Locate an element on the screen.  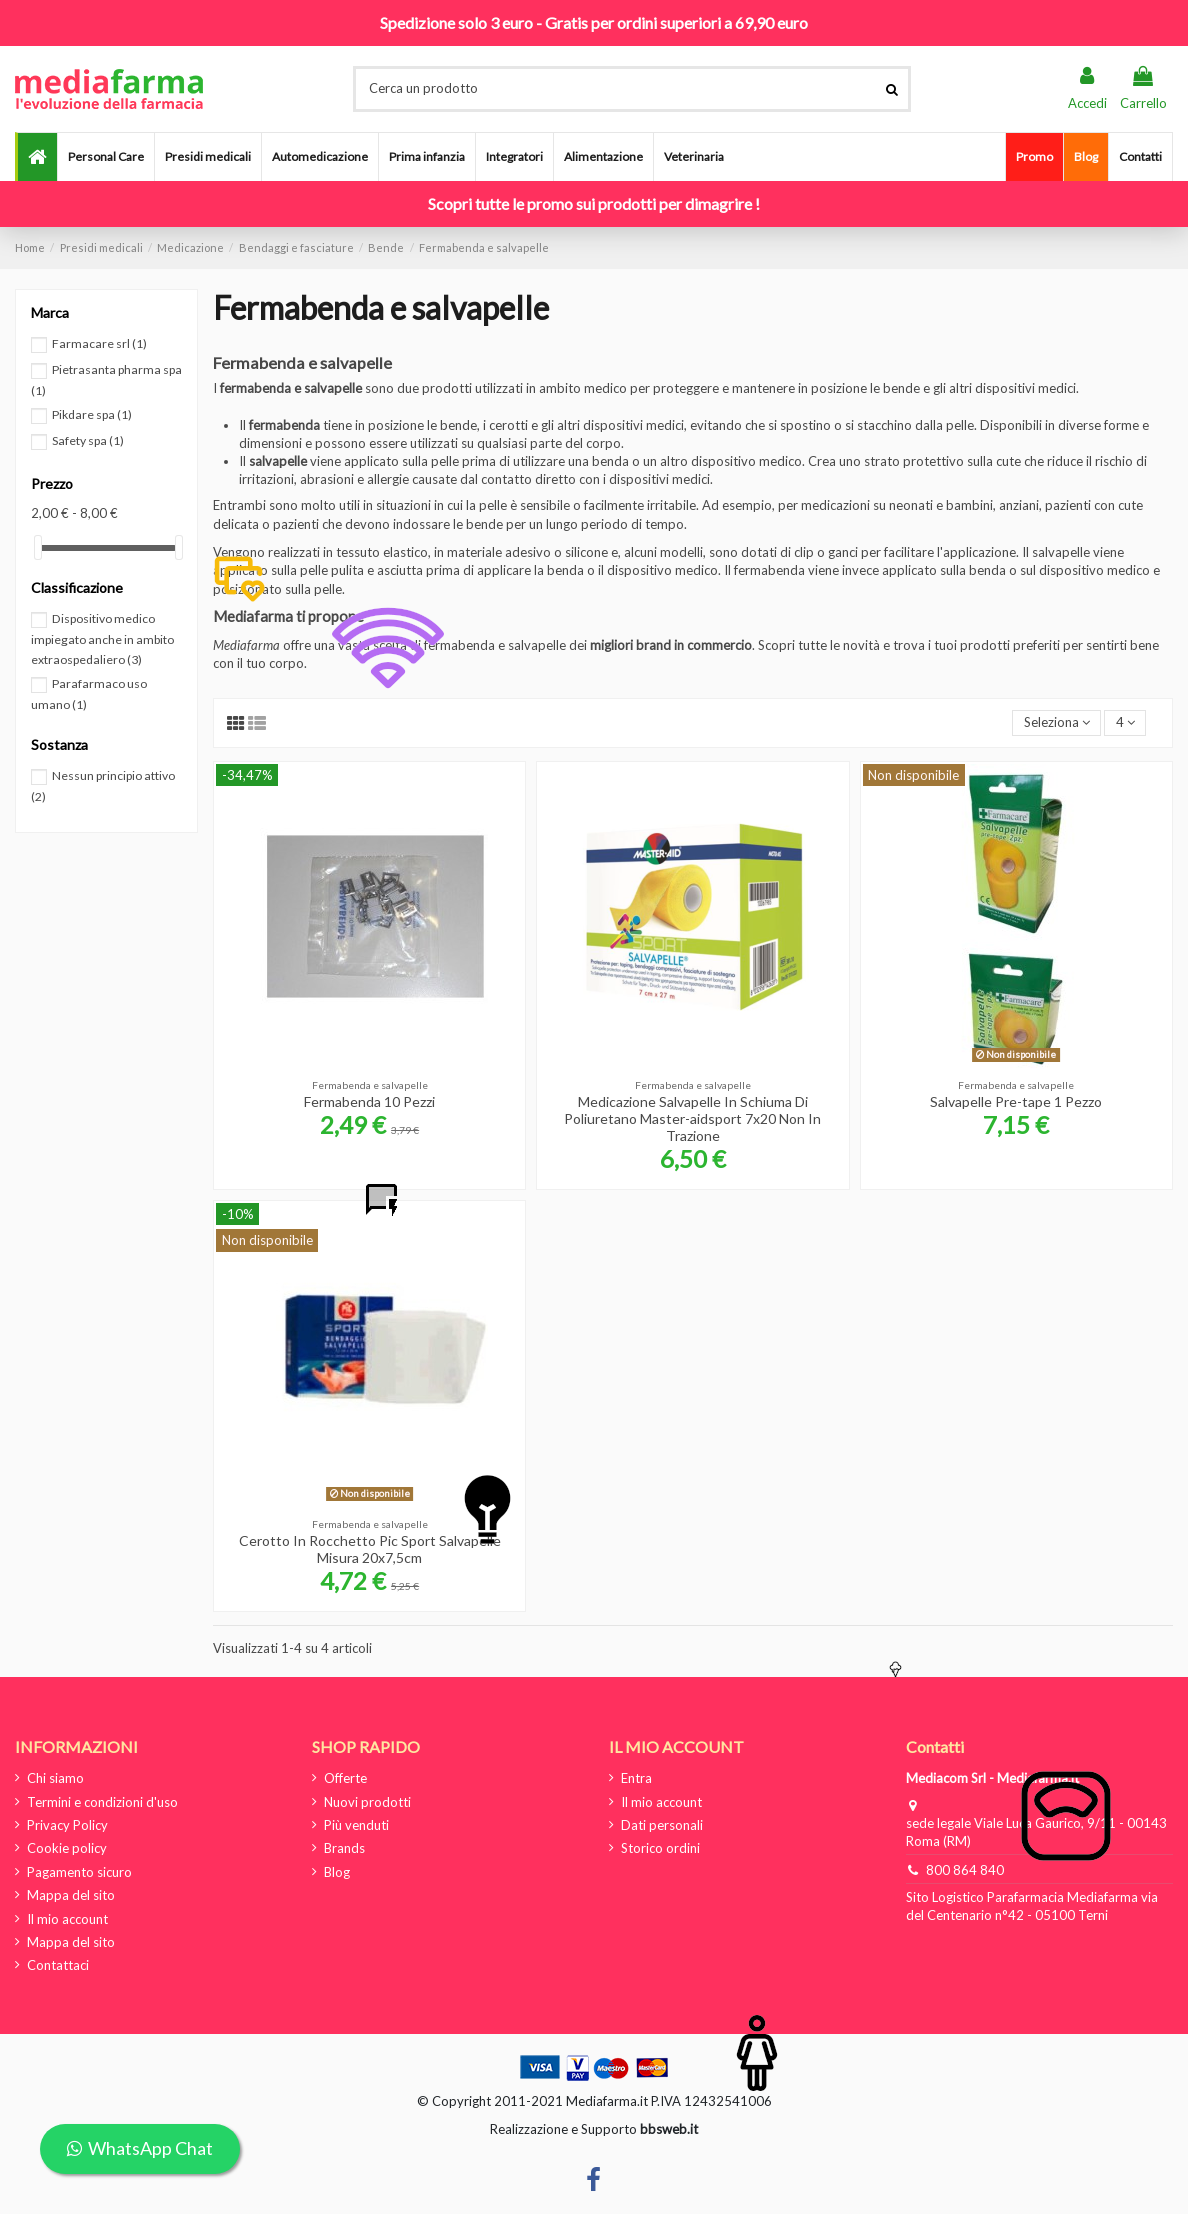
indicates women's restroom or facilities is located at coordinates (757, 2053).